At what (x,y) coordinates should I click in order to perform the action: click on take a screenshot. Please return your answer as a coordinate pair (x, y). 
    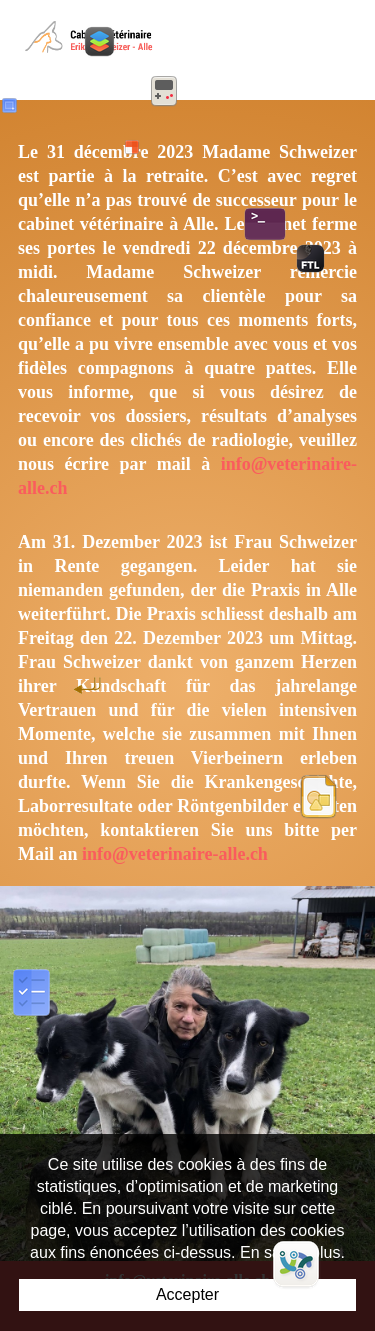
    Looking at the image, I should click on (9, 105).